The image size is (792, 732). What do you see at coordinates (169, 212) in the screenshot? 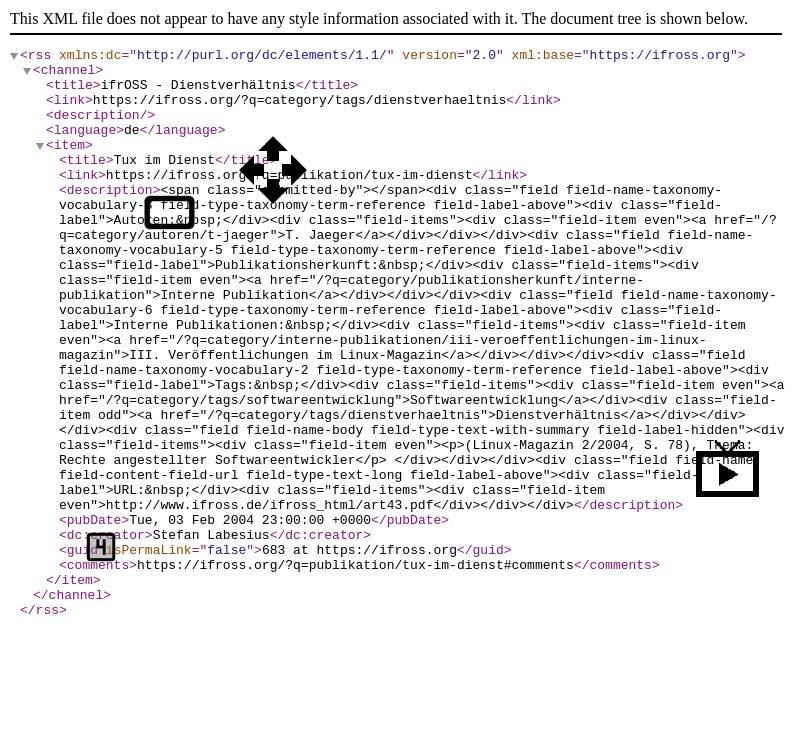
I see `crop image to 16:9 aspect ratio` at bounding box center [169, 212].